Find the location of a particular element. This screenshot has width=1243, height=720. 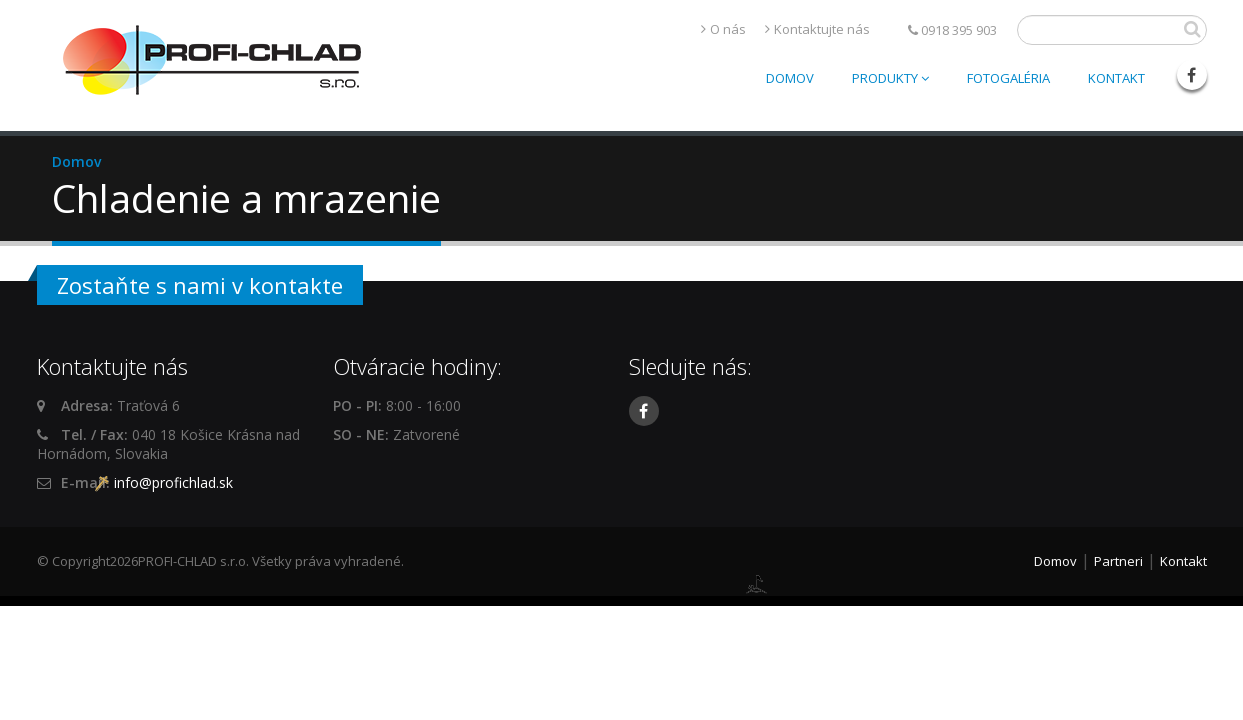

indicates religious or faith-based content is located at coordinates (102, 483).